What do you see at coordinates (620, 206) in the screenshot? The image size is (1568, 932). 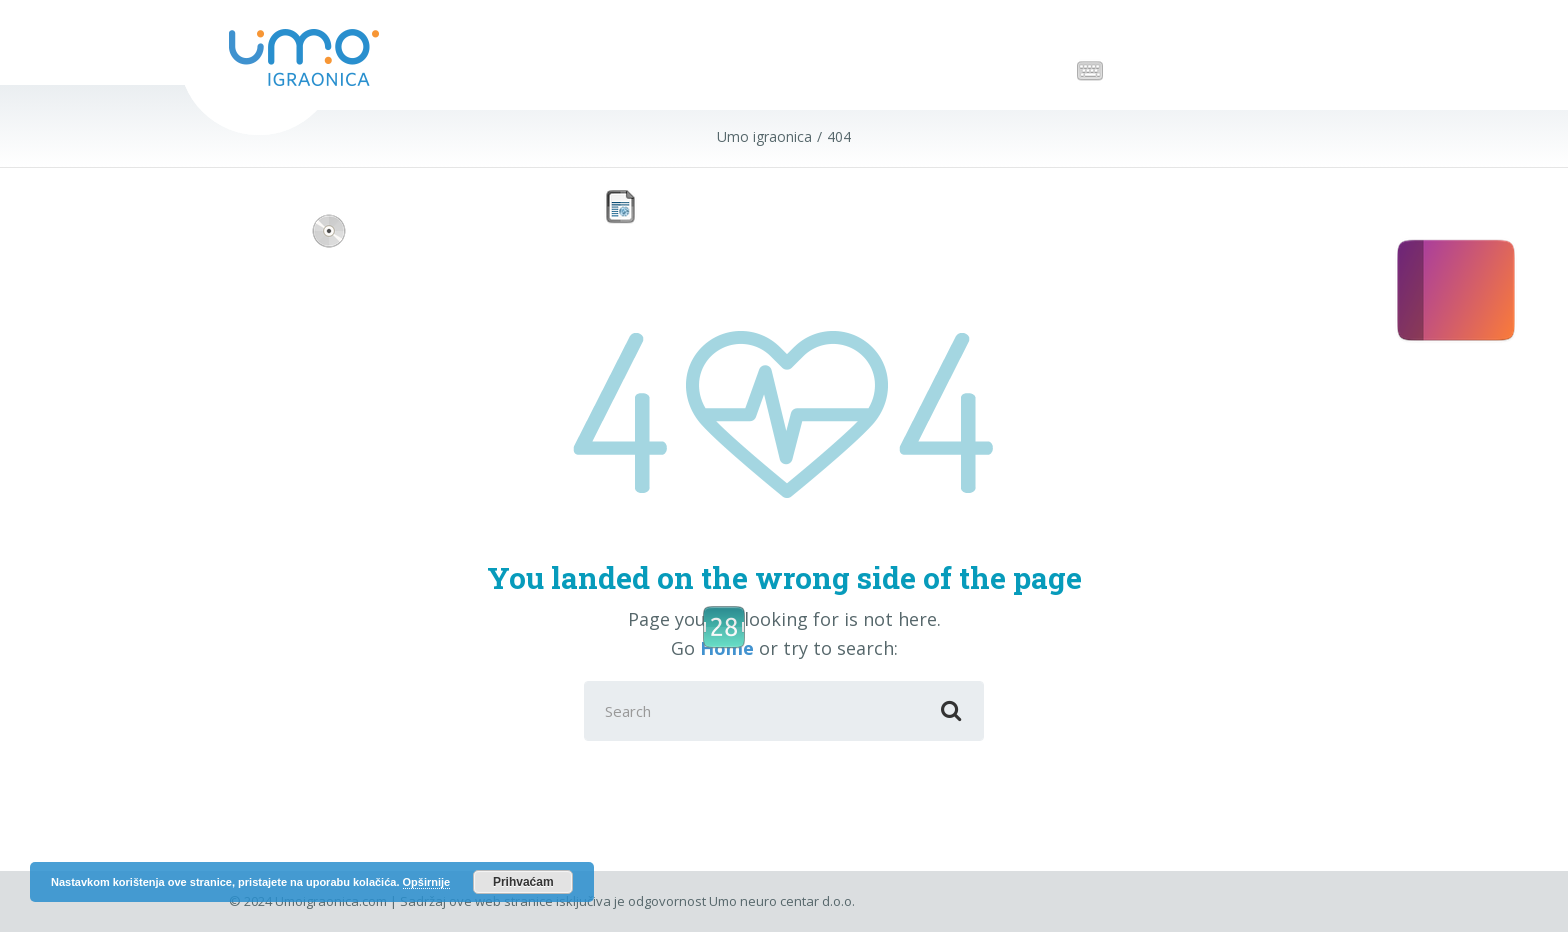 I see `open a web template document file` at bounding box center [620, 206].